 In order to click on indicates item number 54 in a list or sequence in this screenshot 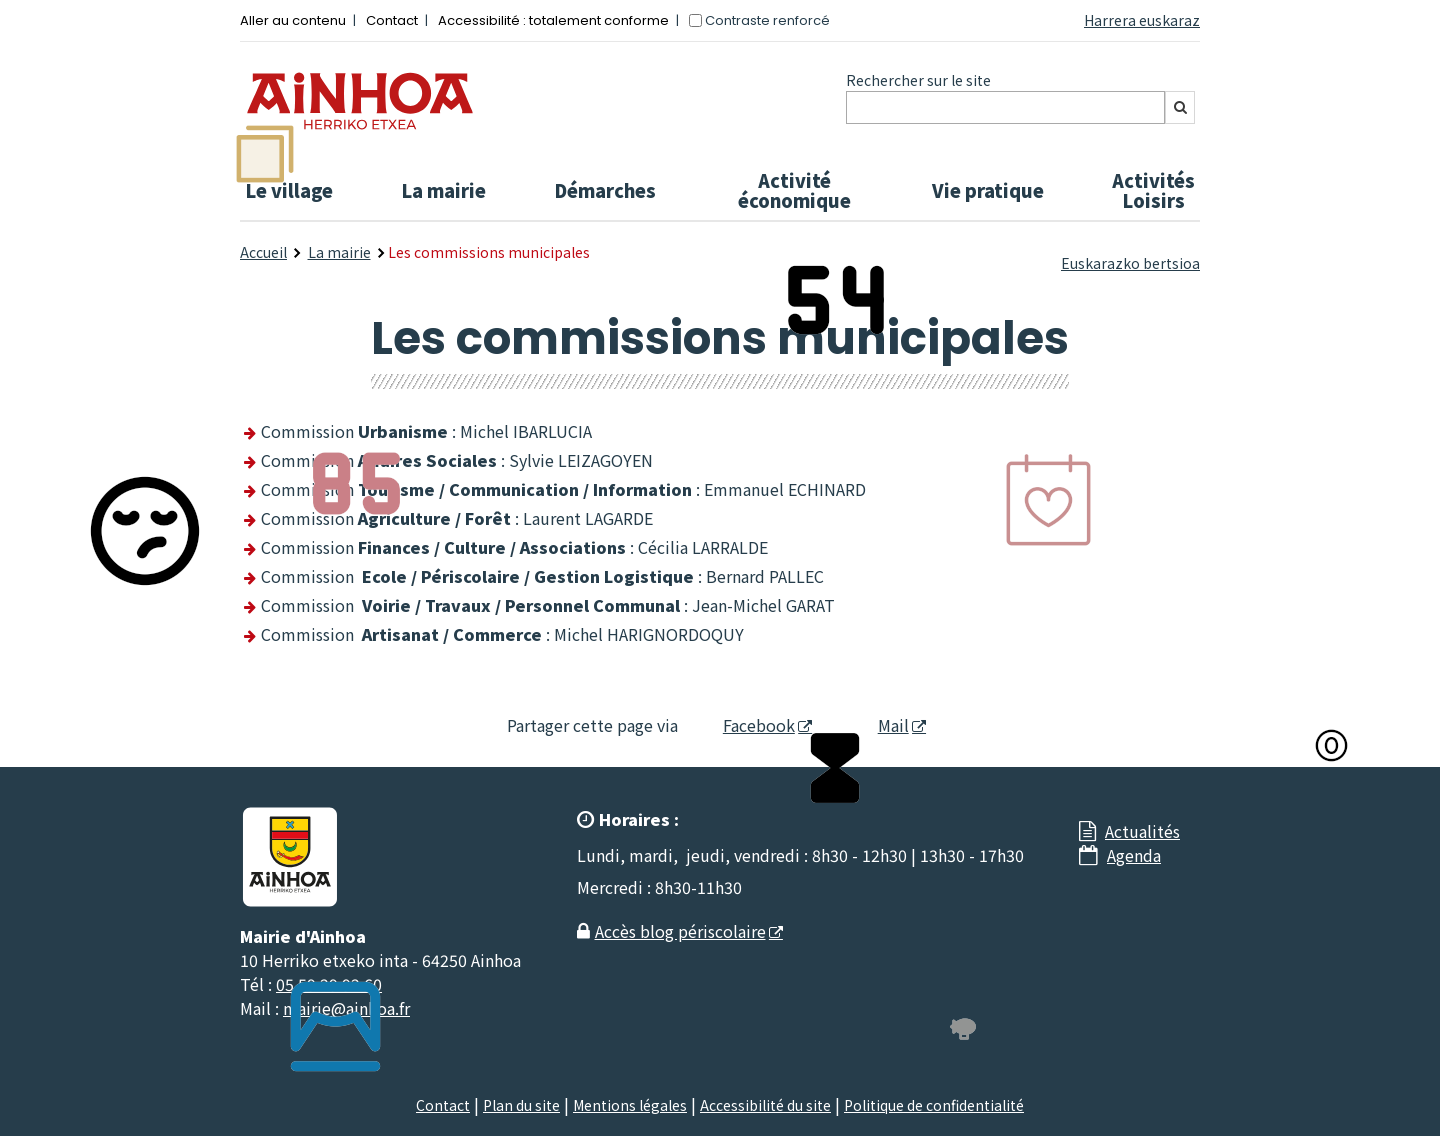, I will do `click(836, 300)`.